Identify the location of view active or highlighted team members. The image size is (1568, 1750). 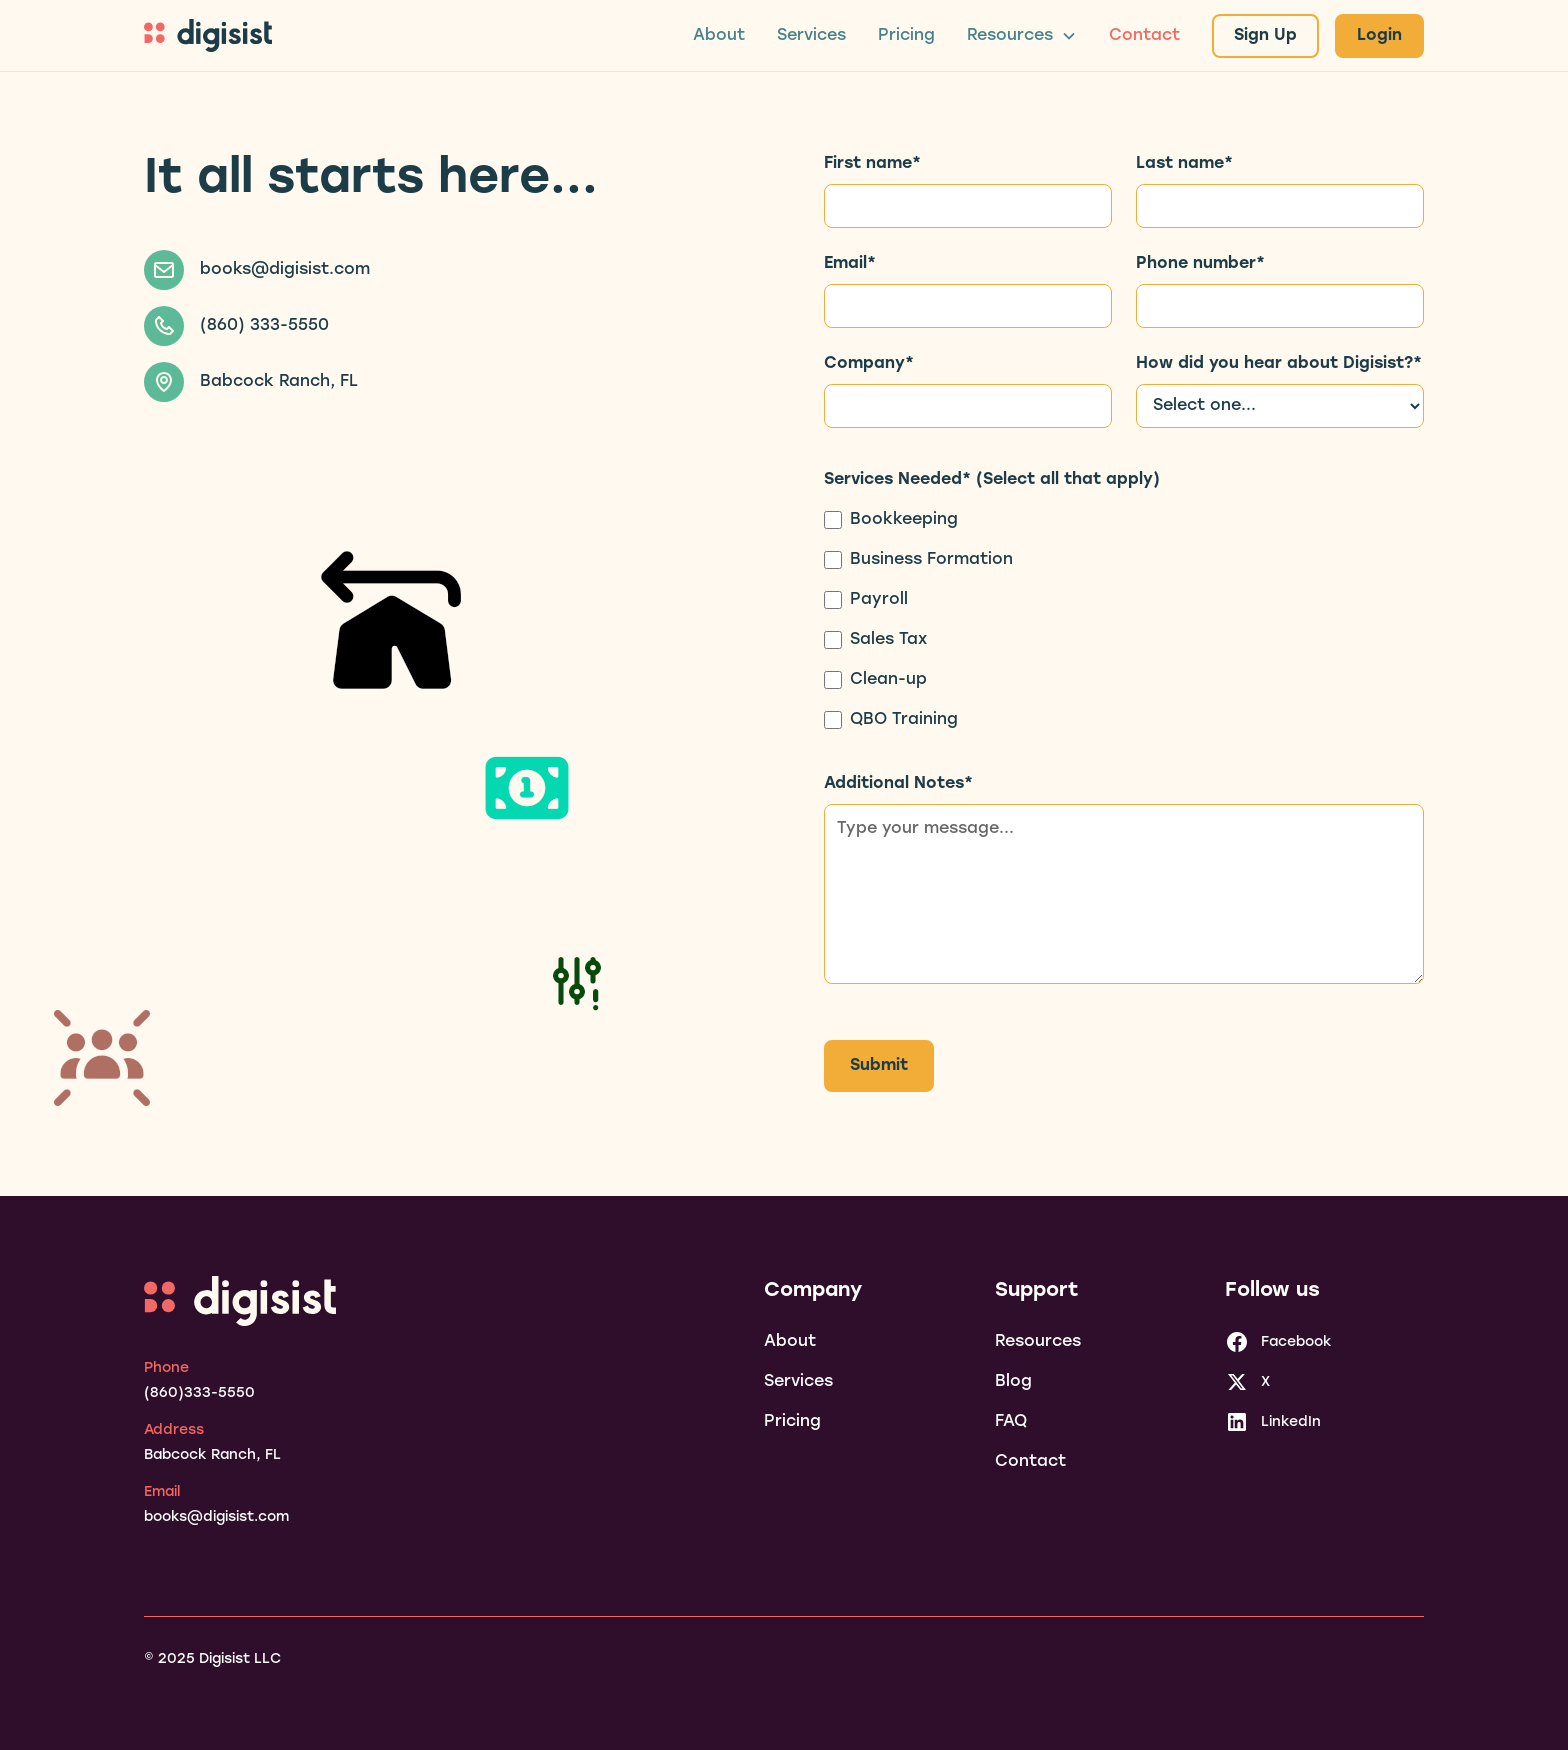
(102, 1058).